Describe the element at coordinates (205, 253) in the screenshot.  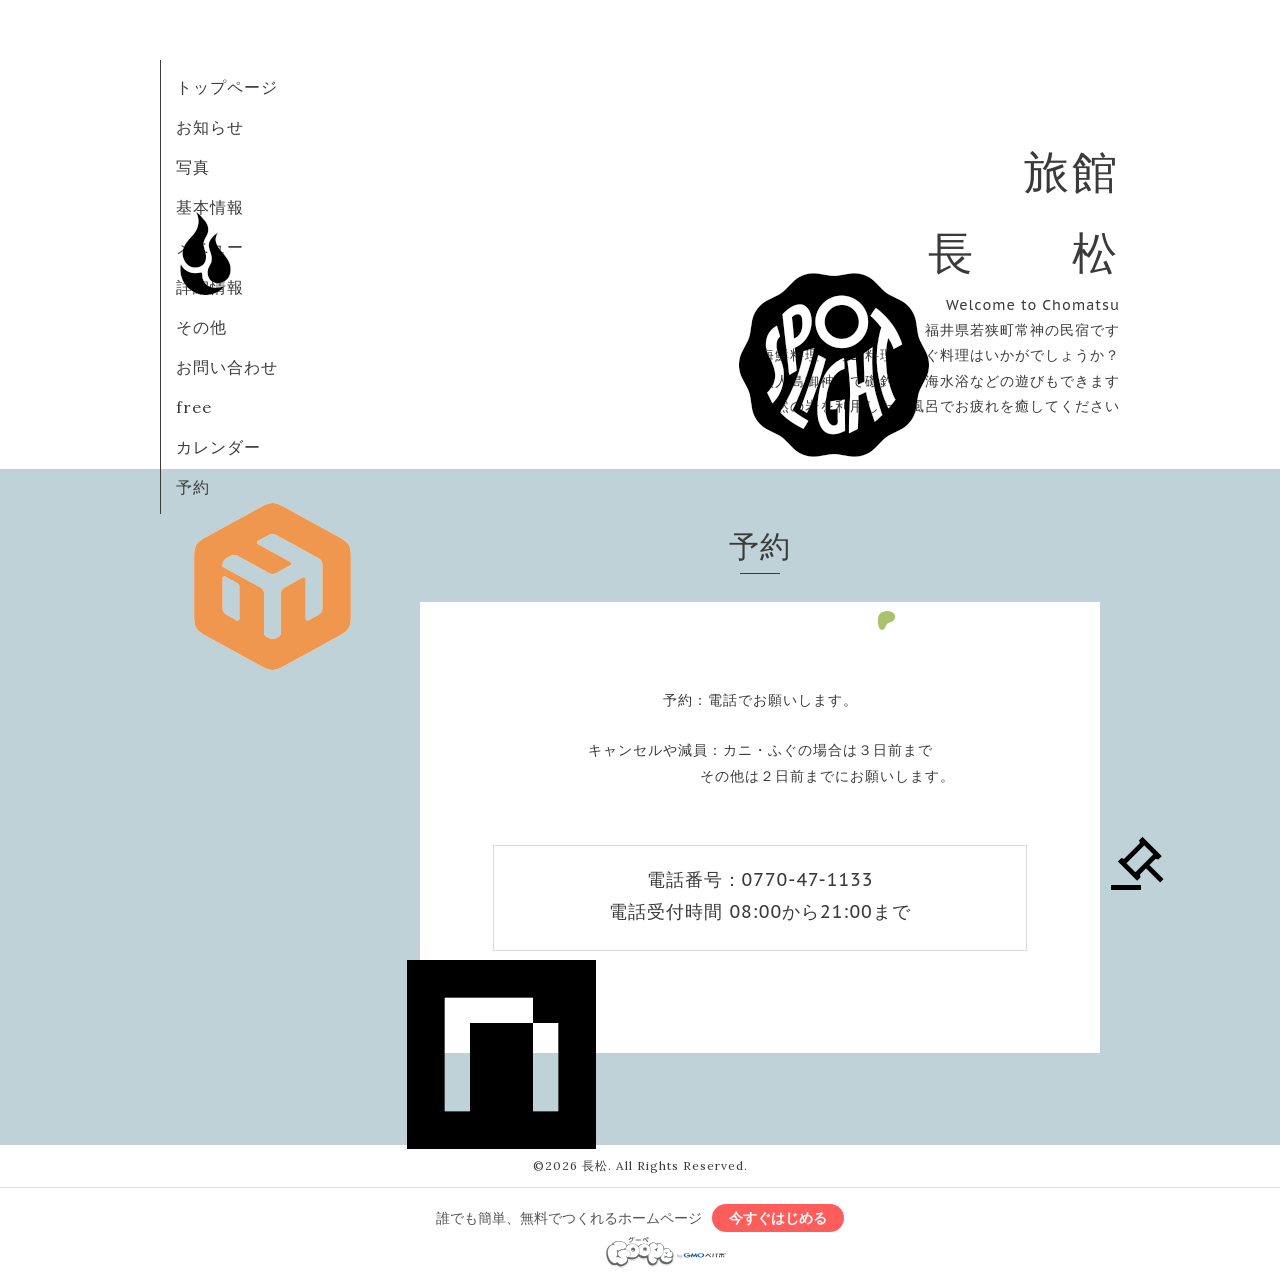
I see `backblaze cloud backup service logo` at that location.